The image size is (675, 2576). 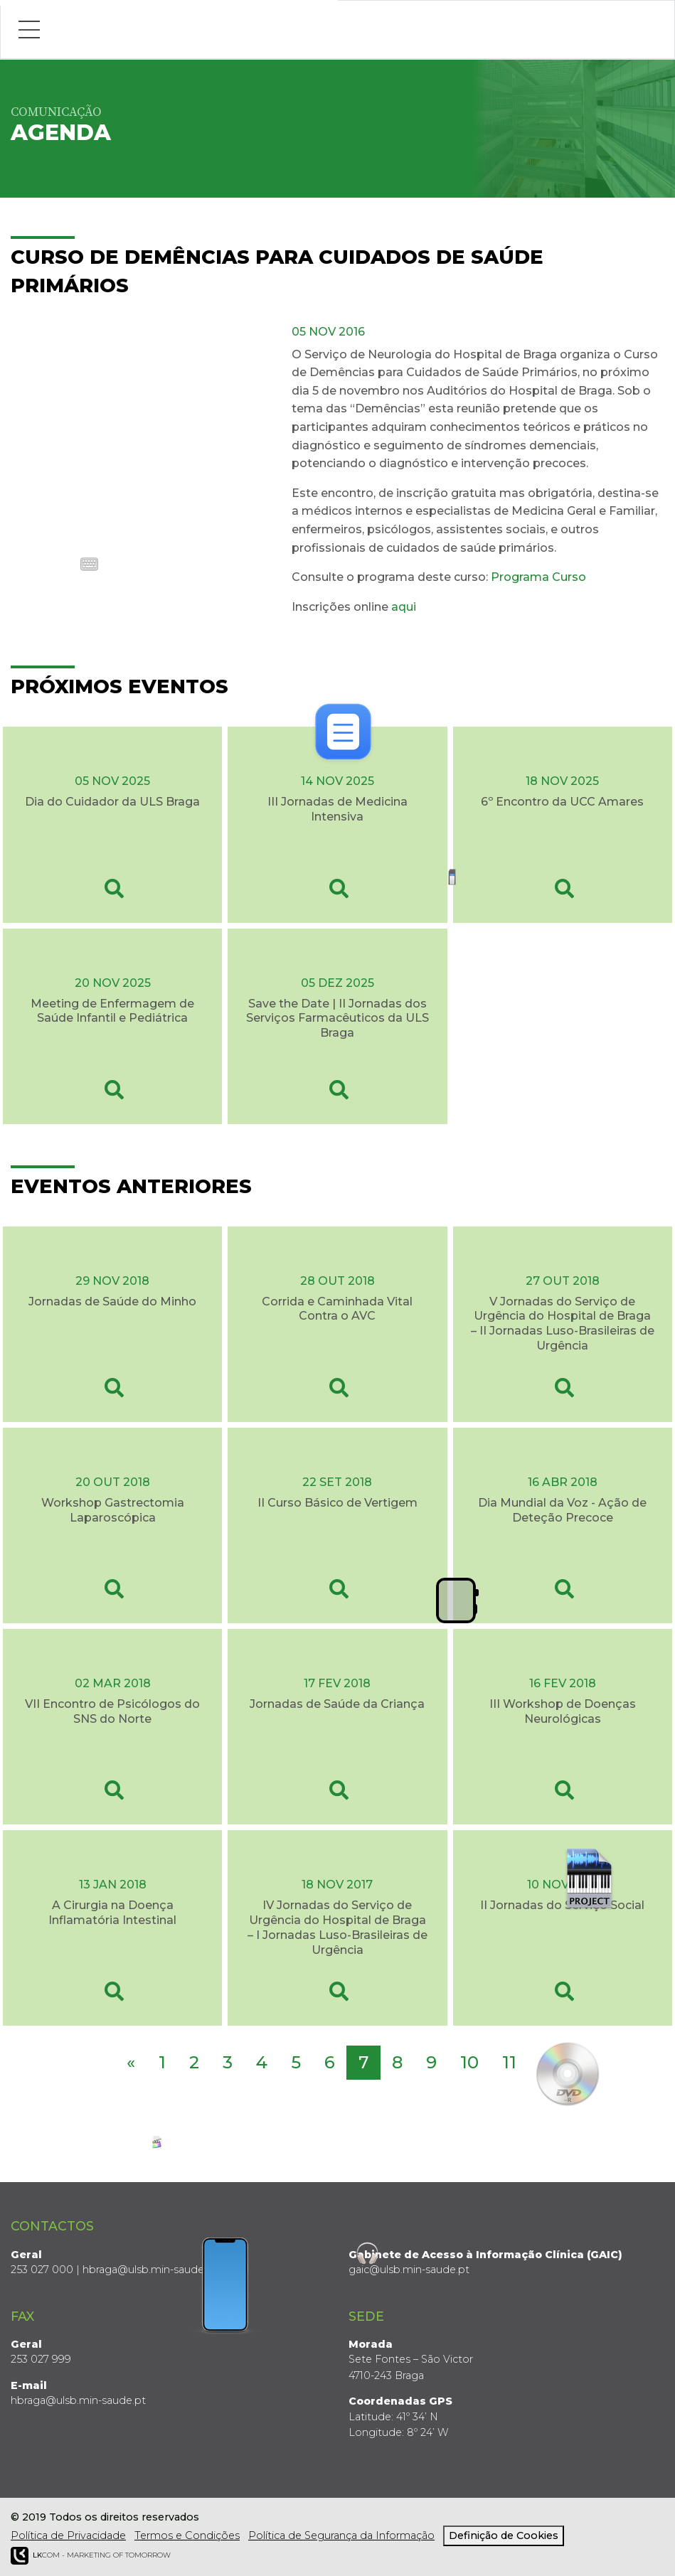 I want to click on connect bluetooth headphones, so click(x=367, y=2253).